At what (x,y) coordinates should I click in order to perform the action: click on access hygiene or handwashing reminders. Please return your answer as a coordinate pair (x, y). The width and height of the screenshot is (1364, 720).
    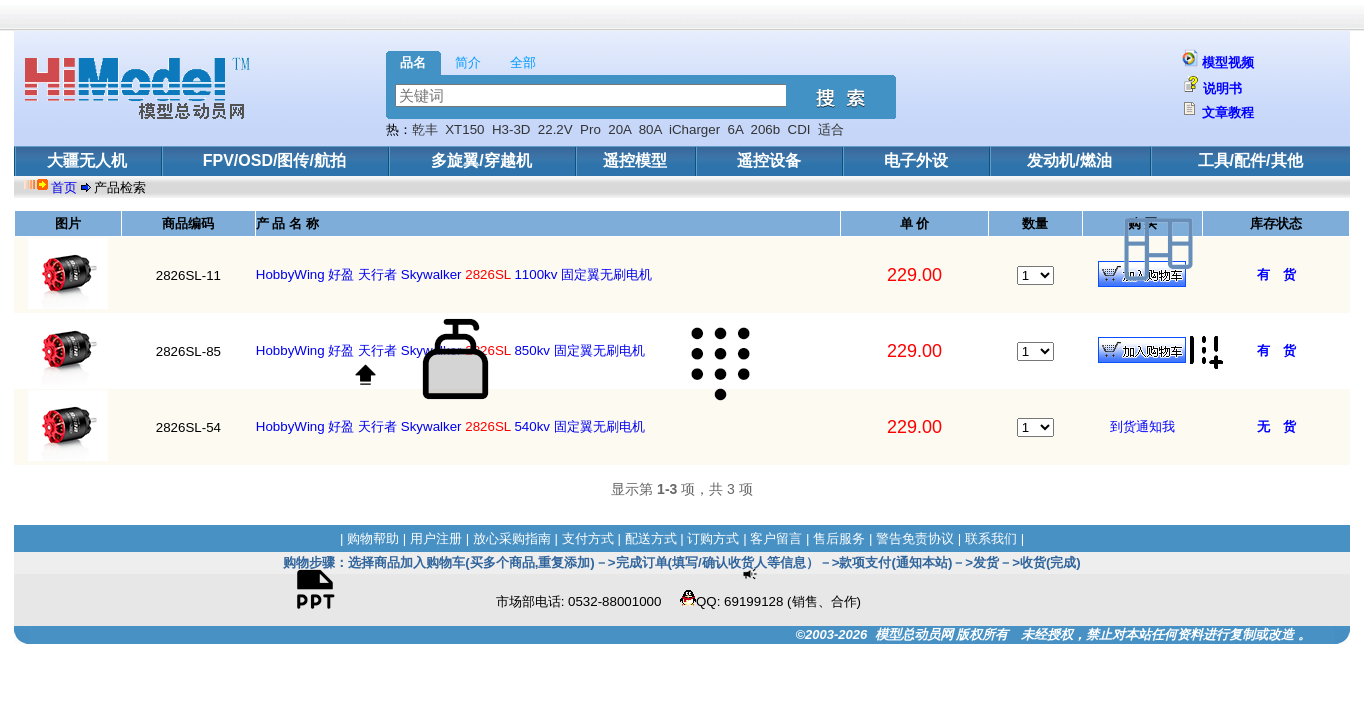
    Looking at the image, I should click on (455, 360).